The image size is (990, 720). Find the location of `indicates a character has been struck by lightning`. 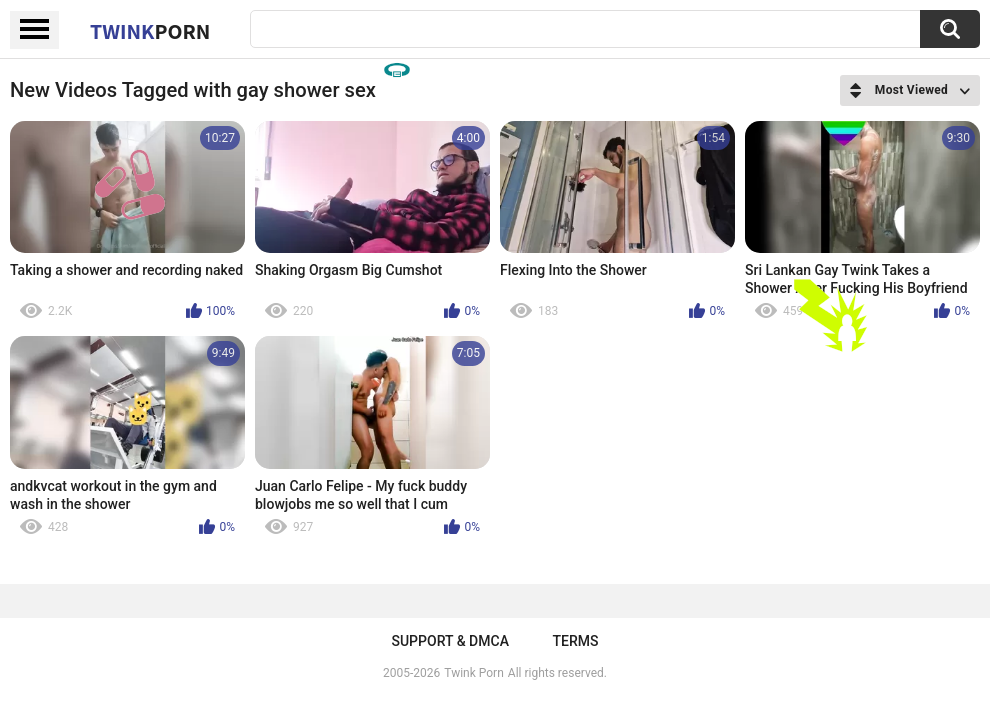

indicates a character has been struck by lightning is located at coordinates (830, 315).